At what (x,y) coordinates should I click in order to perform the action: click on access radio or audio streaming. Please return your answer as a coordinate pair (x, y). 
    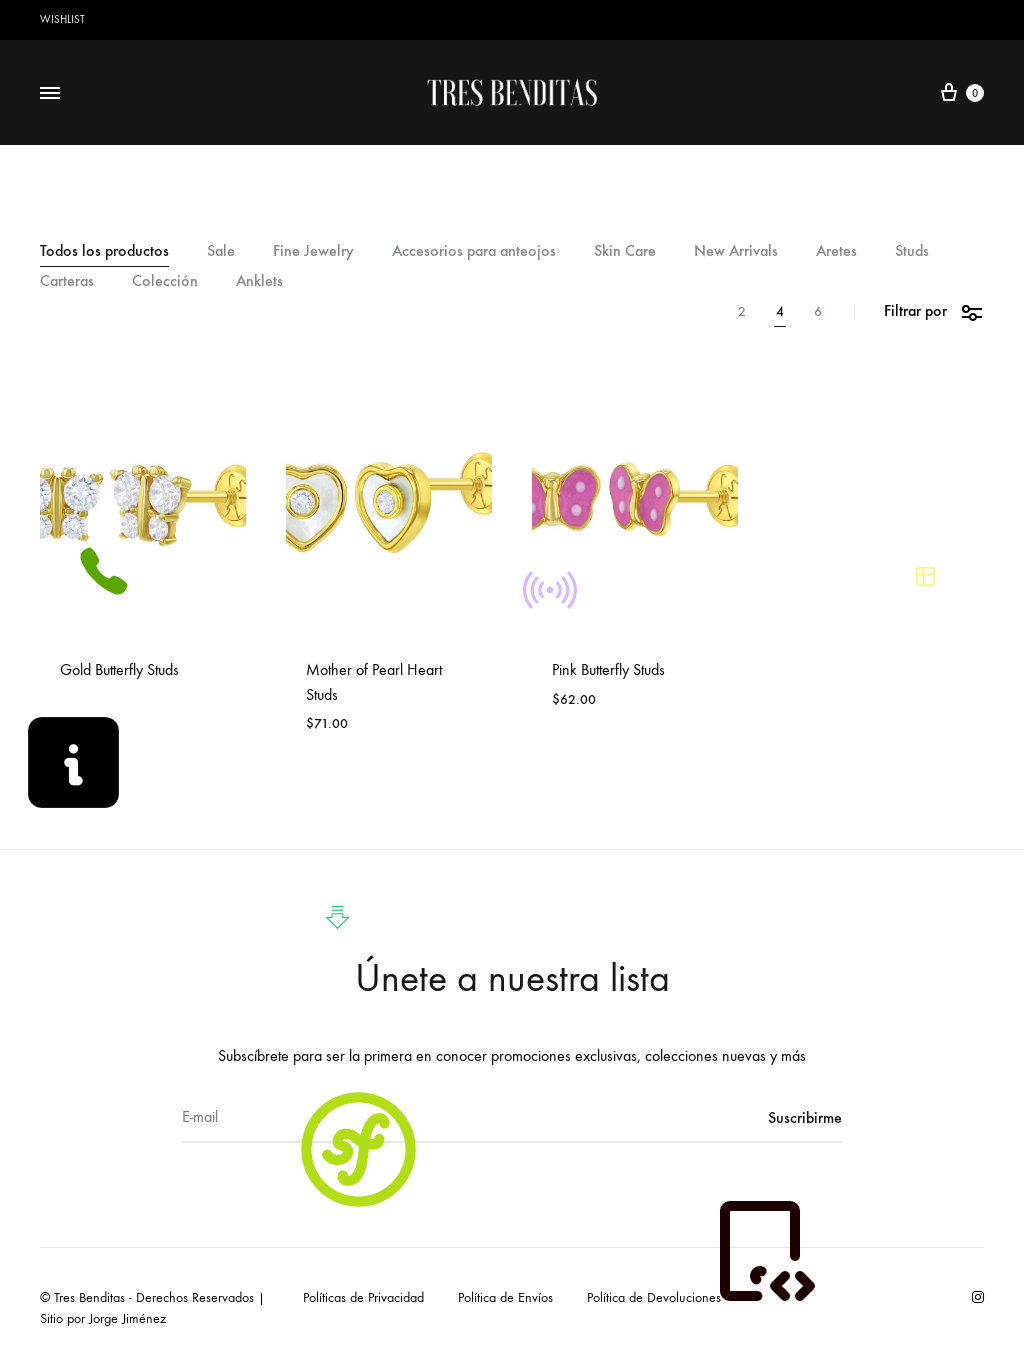
    Looking at the image, I should click on (550, 590).